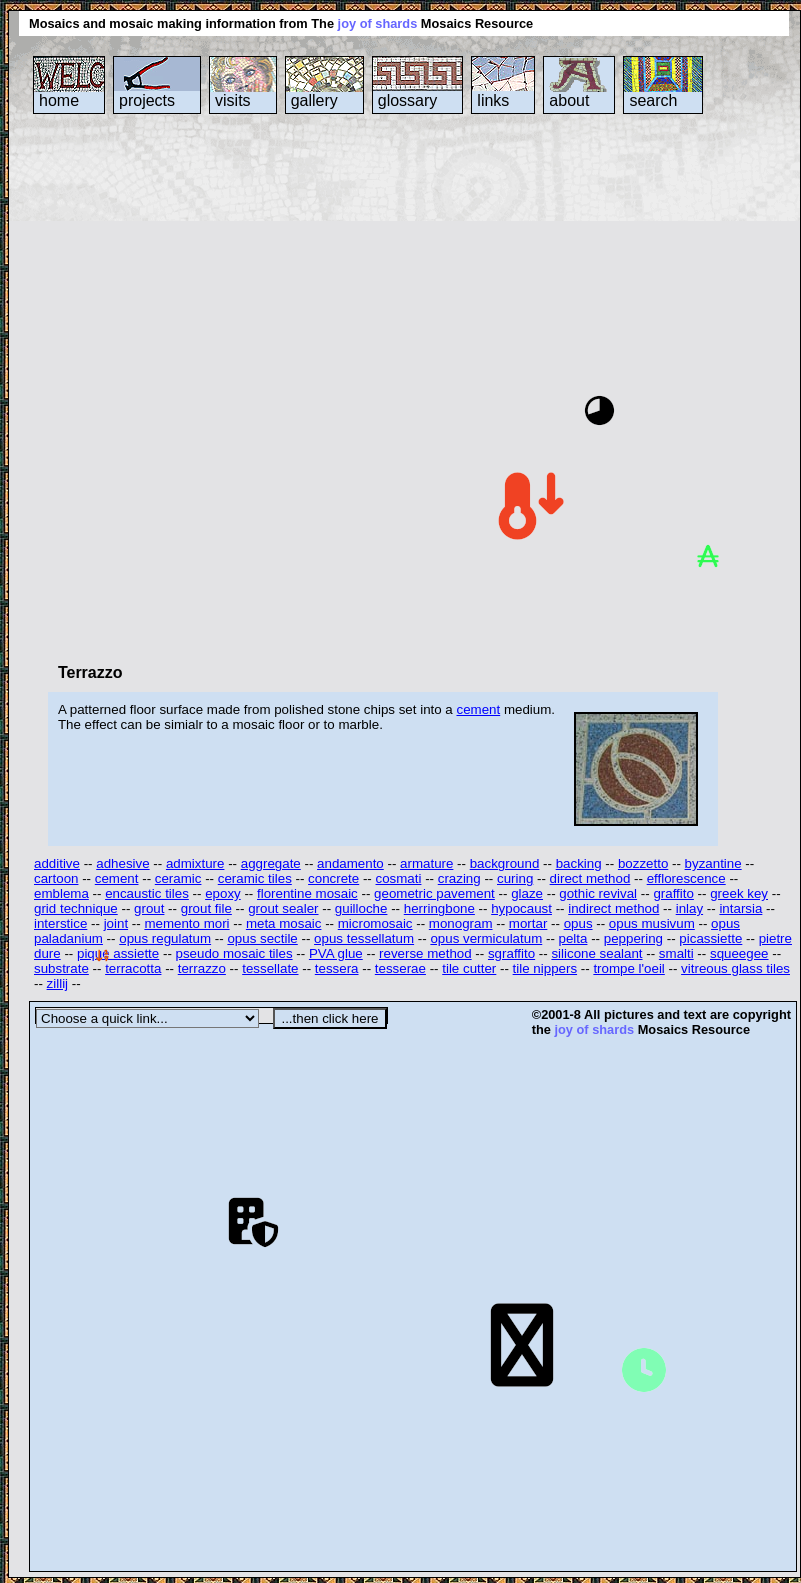  I want to click on indicates a missing or undefined glyph, so click(522, 1345).